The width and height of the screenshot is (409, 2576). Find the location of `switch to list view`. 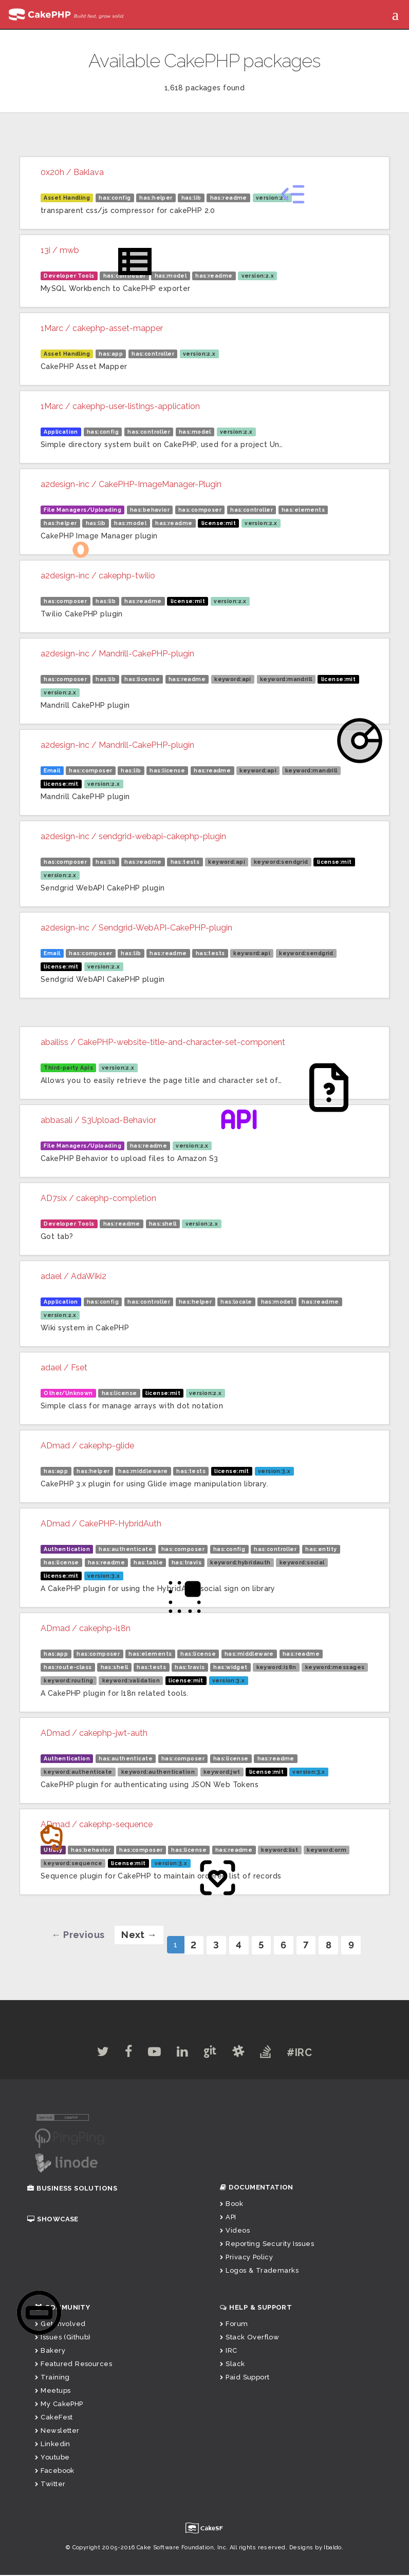

switch to list view is located at coordinates (136, 261).